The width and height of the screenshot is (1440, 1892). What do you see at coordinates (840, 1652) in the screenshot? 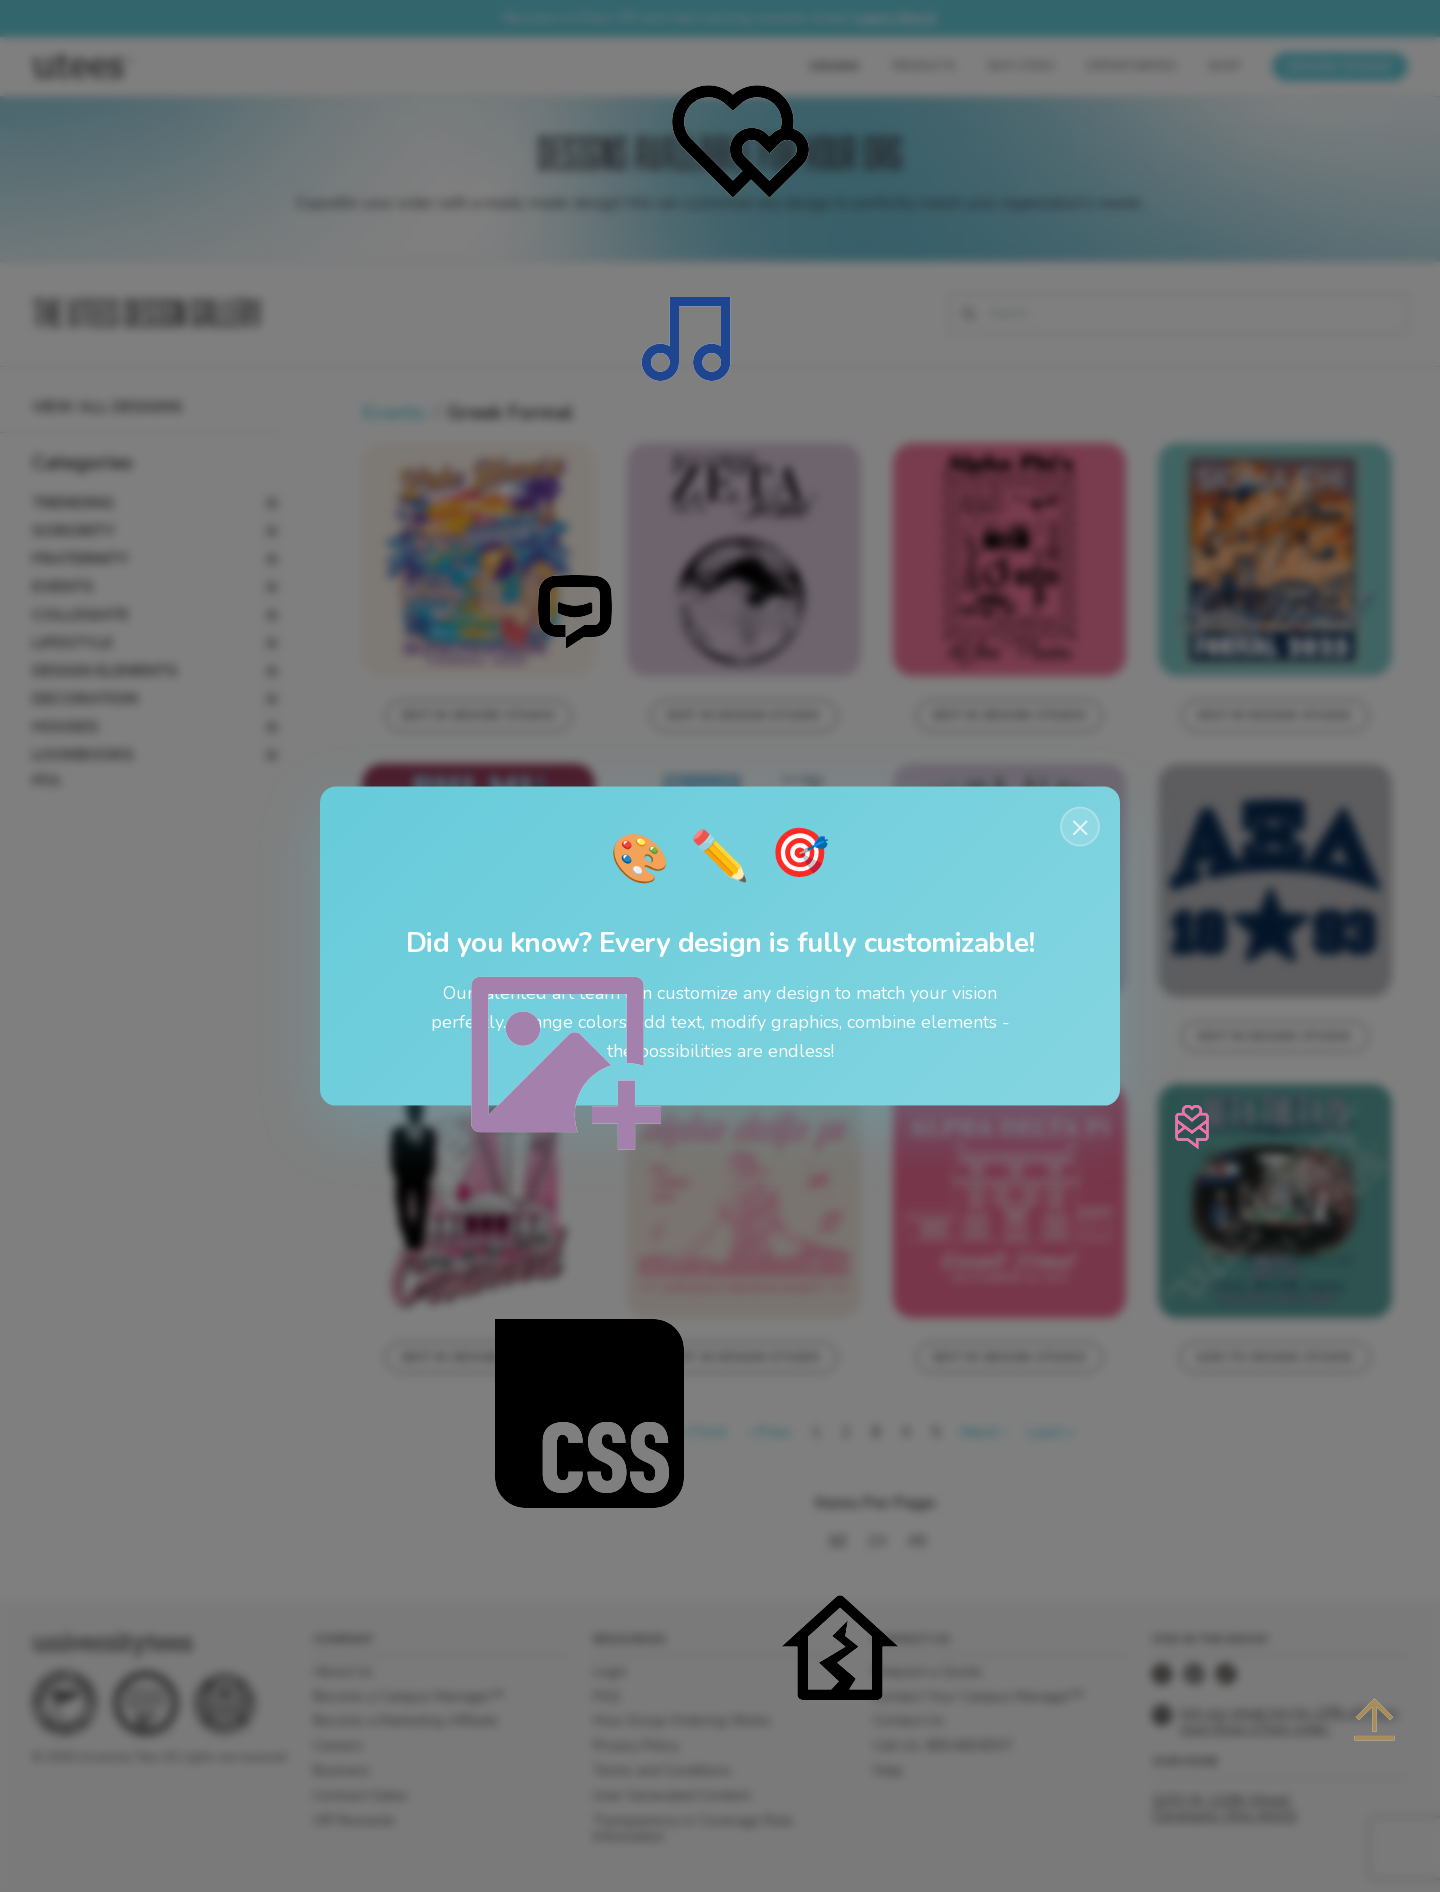
I see `indicates earthquake alert or seismic activity warning` at bounding box center [840, 1652].